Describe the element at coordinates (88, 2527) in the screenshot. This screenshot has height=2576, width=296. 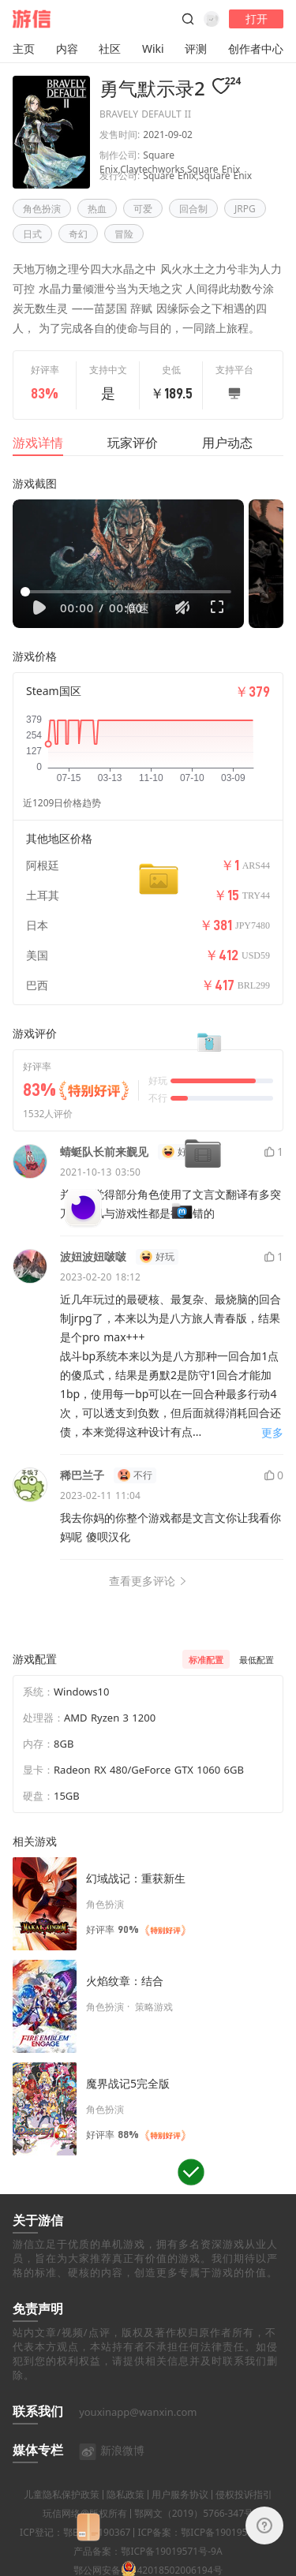
I see `compressed or archived file type indicator` at that location.